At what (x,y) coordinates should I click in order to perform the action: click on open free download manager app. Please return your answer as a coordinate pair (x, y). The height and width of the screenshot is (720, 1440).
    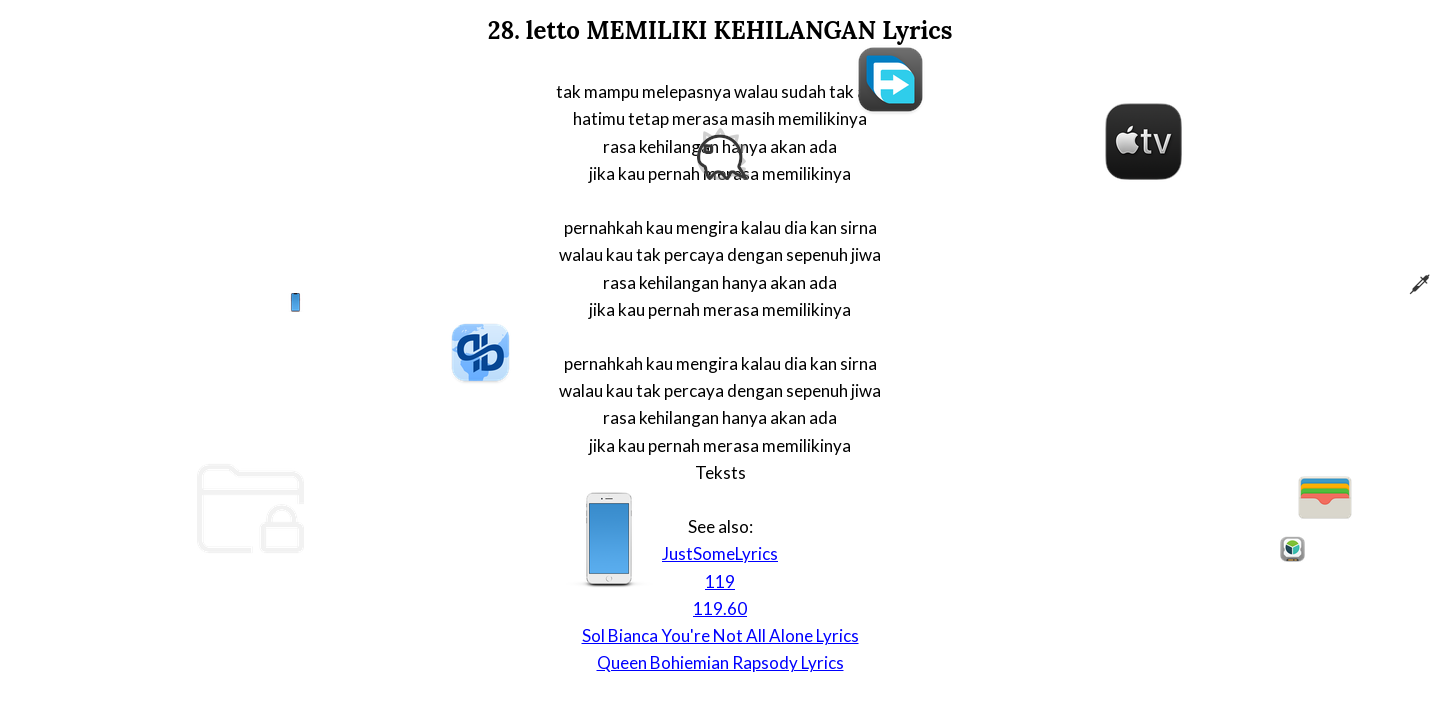
    Looking at the image, I should click on (890, 79).